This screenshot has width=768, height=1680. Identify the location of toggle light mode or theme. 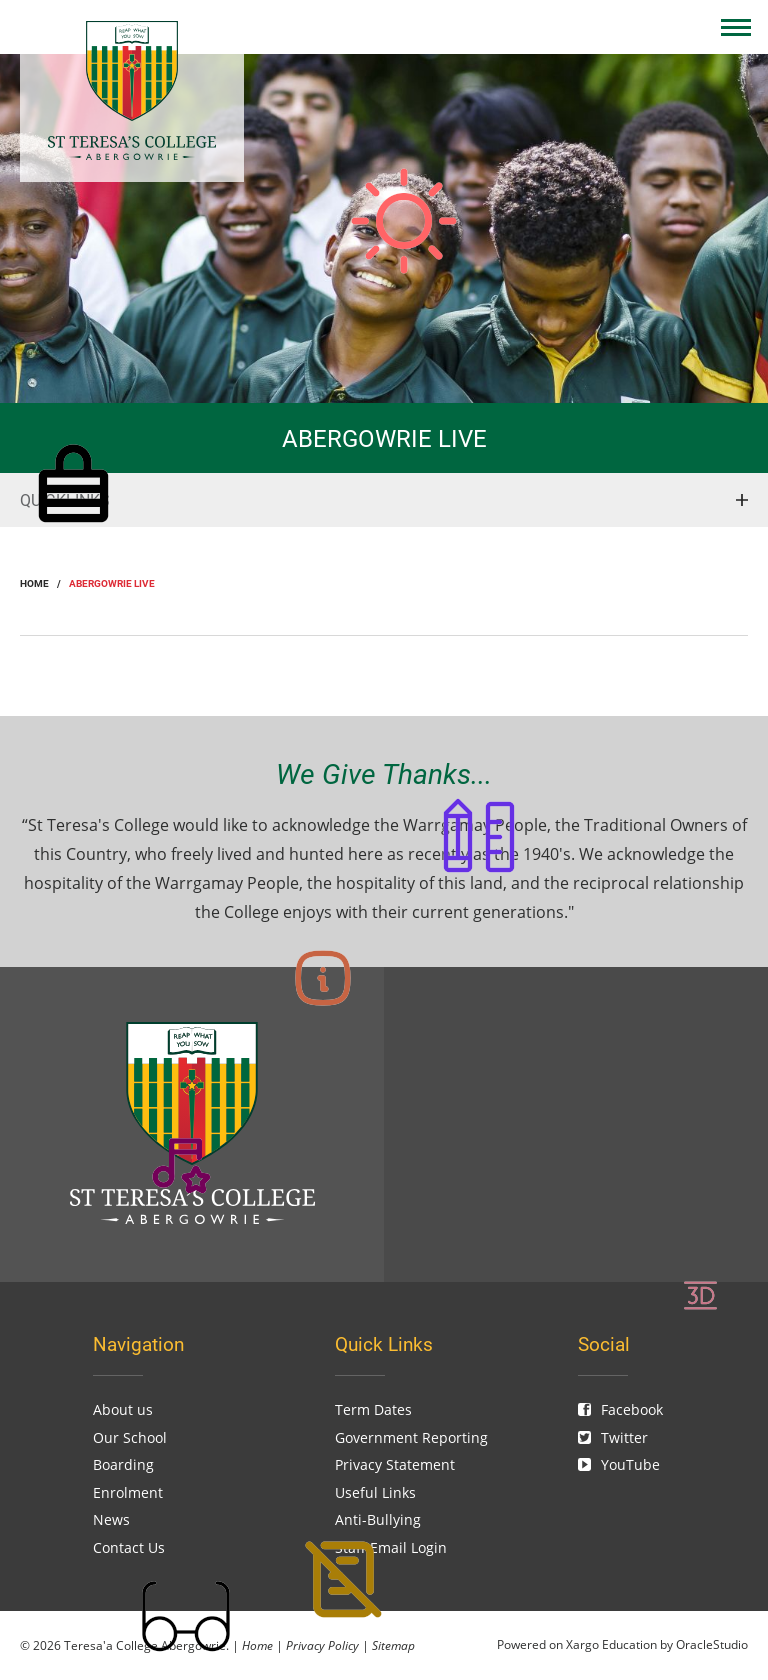
(404, 221).